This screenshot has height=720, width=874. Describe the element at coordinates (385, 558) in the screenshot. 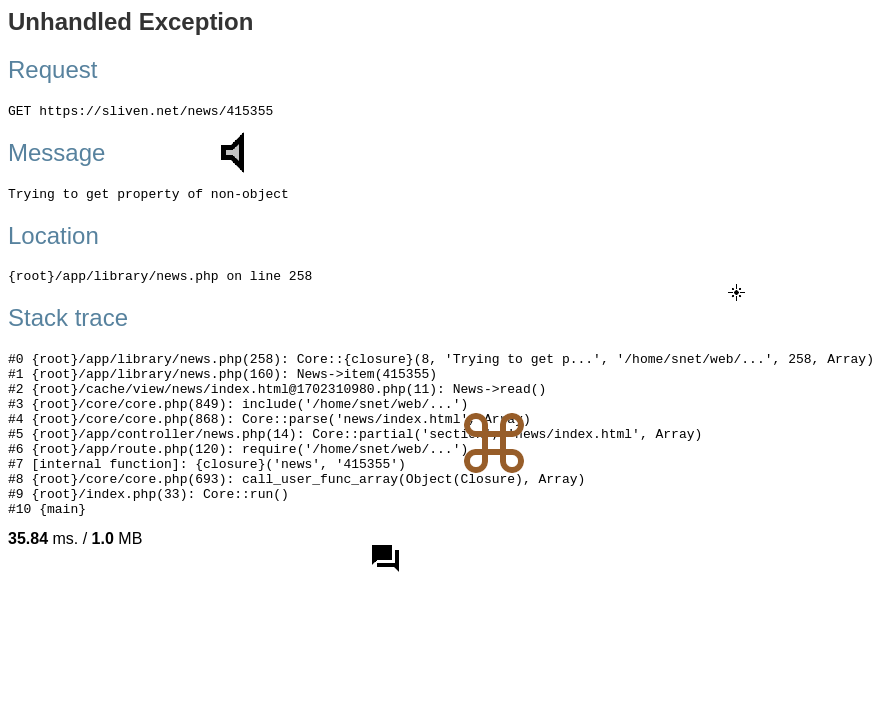

I see `open chat or messaging` at that location.